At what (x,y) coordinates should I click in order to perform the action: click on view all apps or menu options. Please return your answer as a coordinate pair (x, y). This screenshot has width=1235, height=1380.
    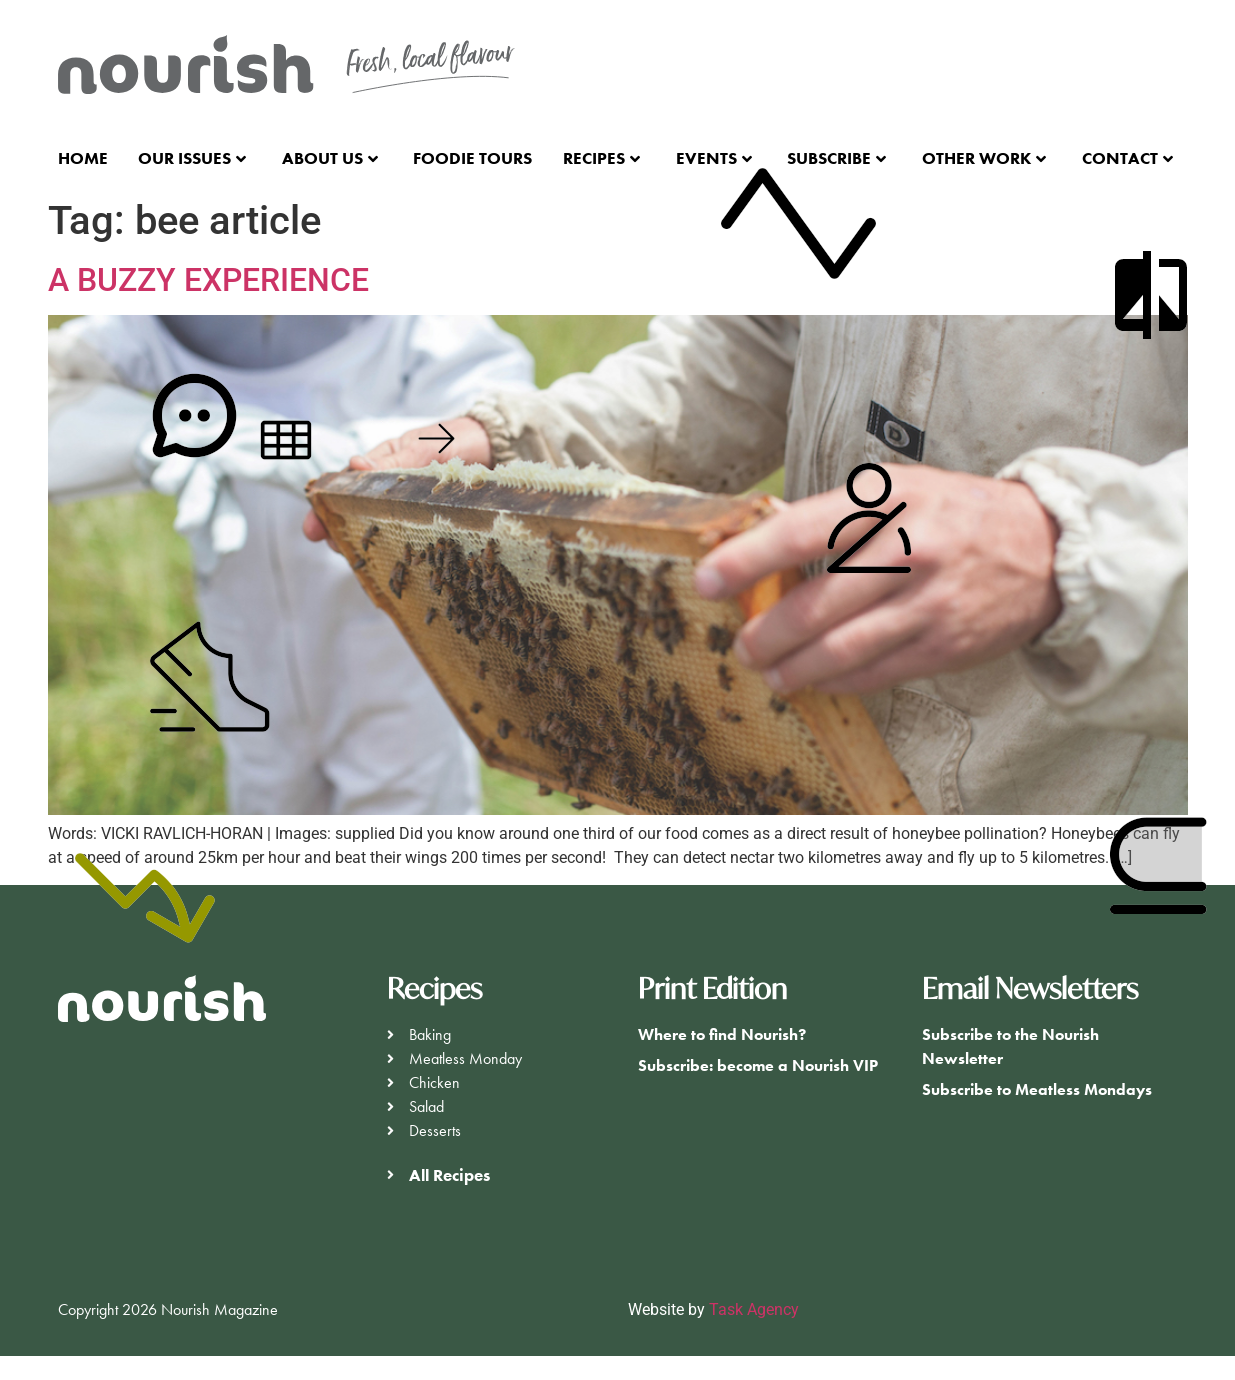
    Looking at the image, I should click on (286, 440).